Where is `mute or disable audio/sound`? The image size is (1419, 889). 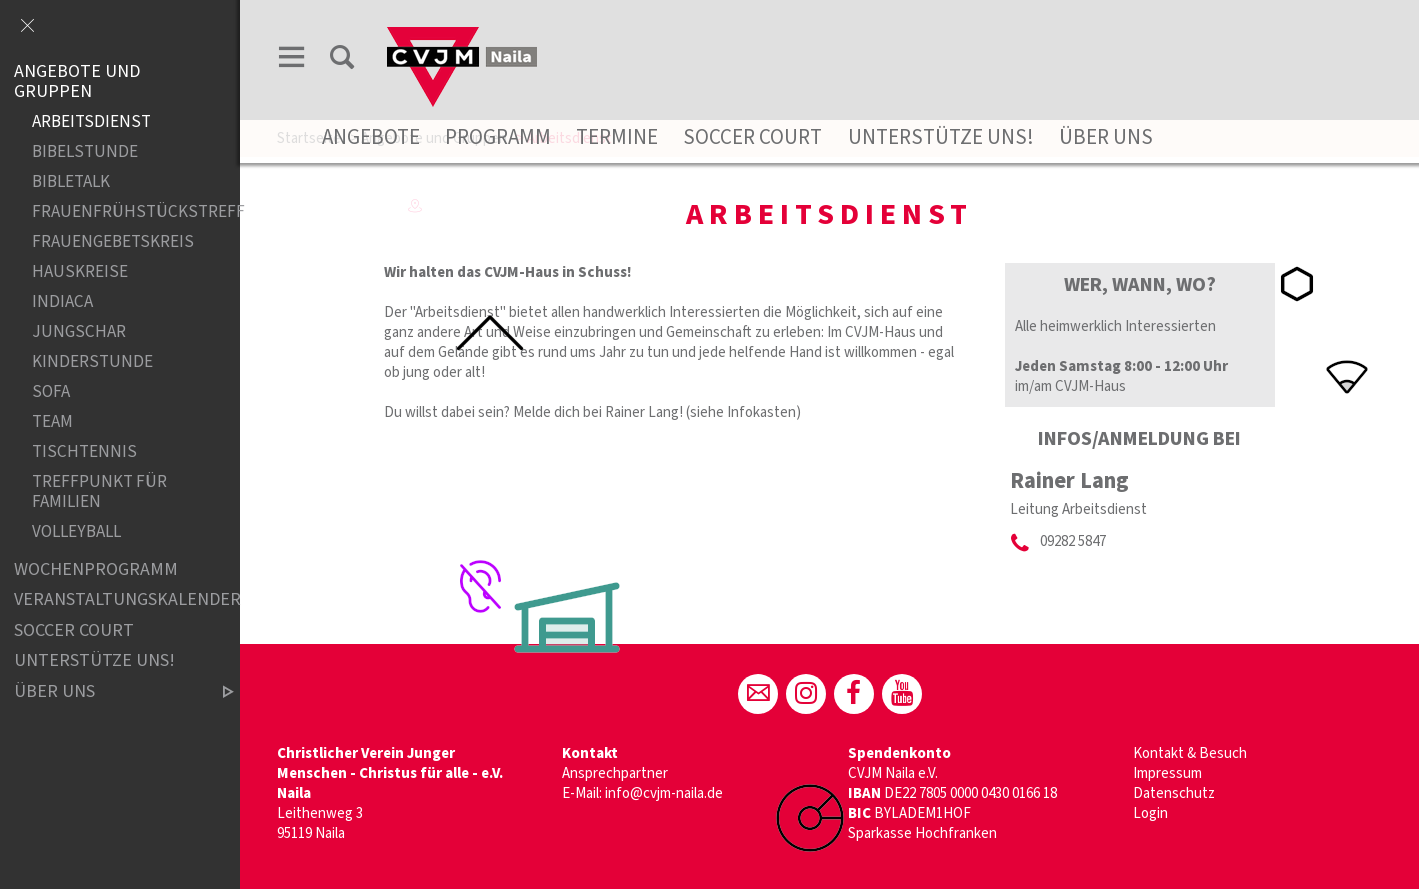
mute or disable audio/sound is located at coordinates (480, 586).